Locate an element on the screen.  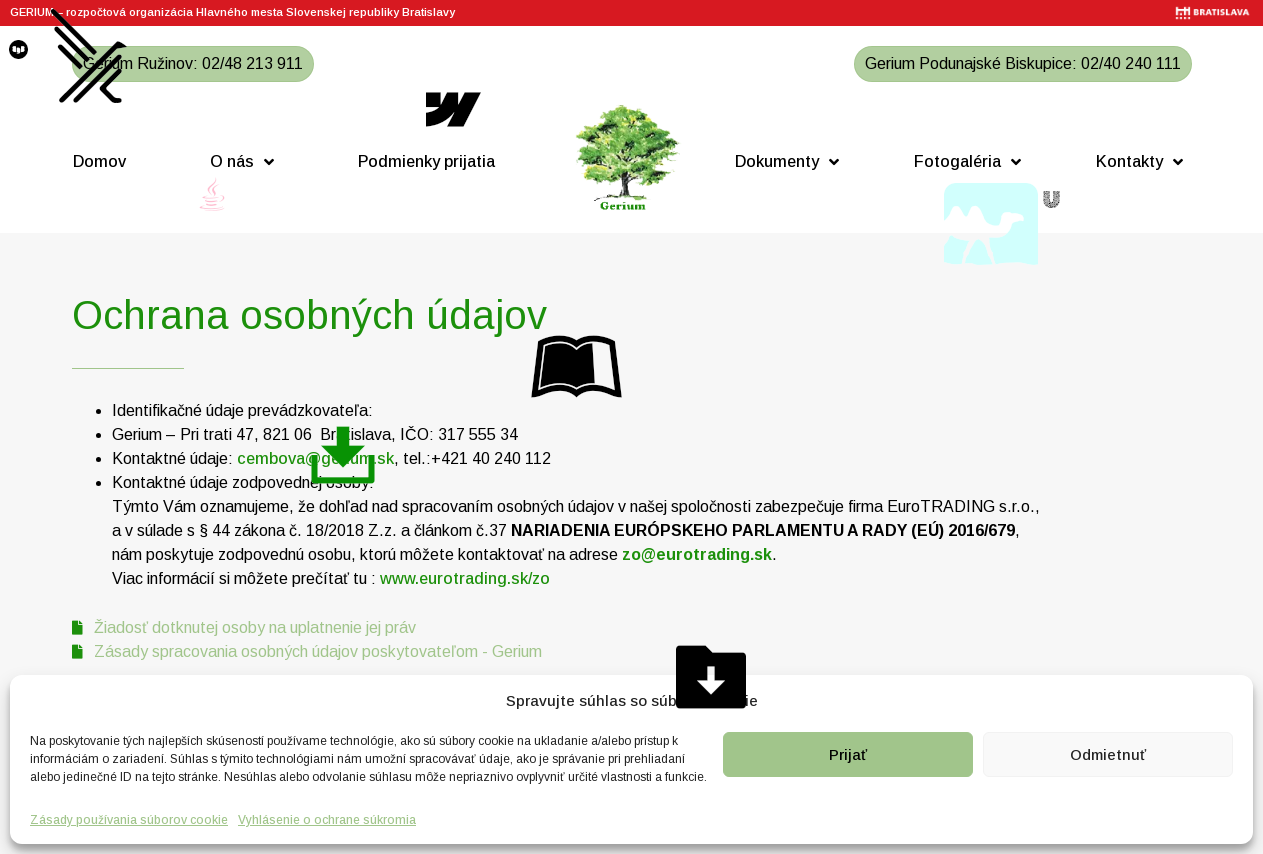
EnterpriseDB company logo is located at coordinates (18, 49).